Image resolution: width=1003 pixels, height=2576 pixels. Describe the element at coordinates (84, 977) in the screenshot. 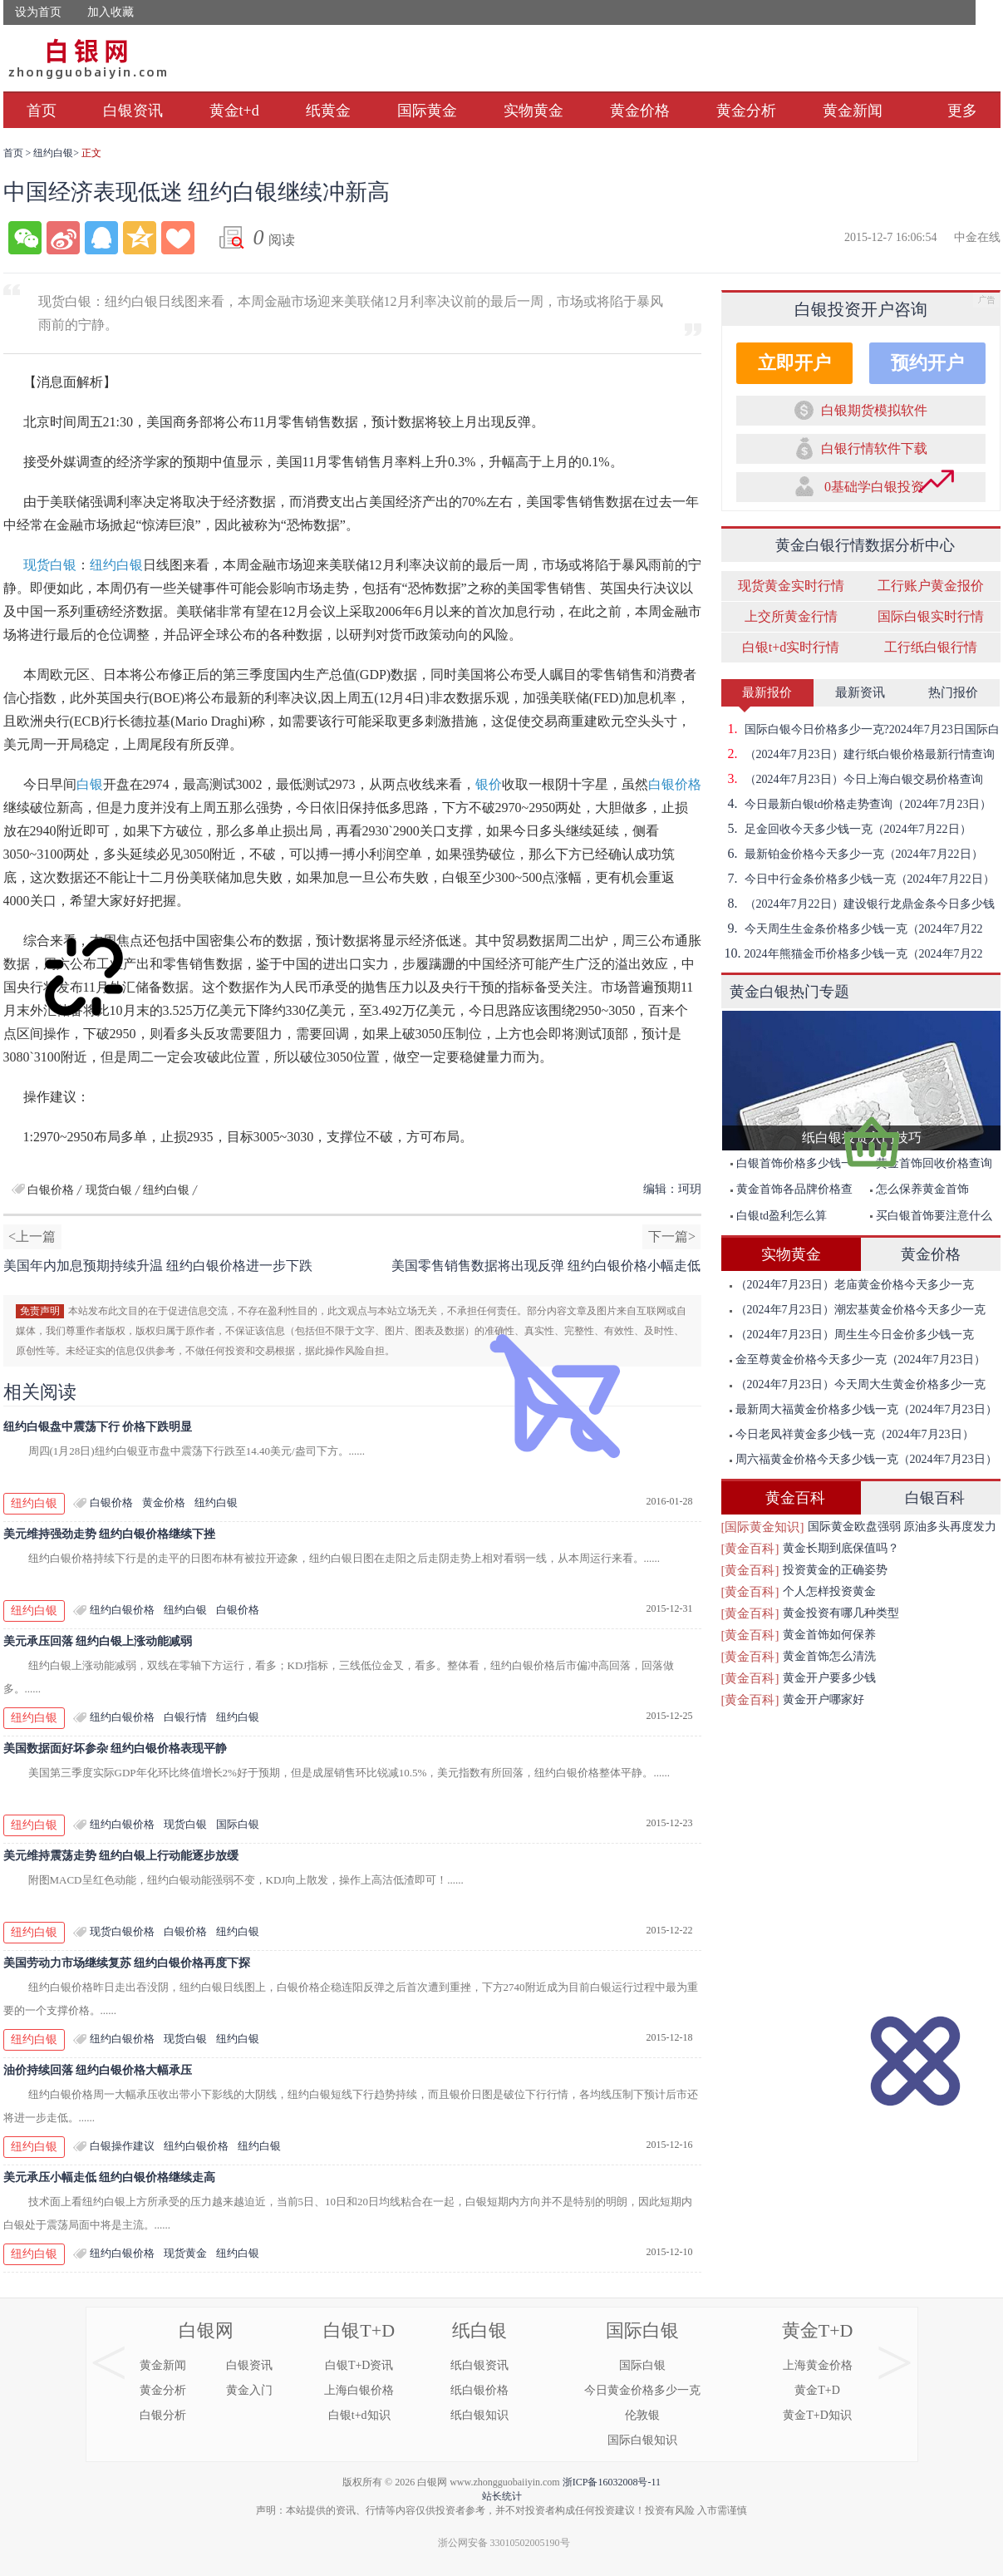

I see `unlink or disconnect a connected item` at that location.